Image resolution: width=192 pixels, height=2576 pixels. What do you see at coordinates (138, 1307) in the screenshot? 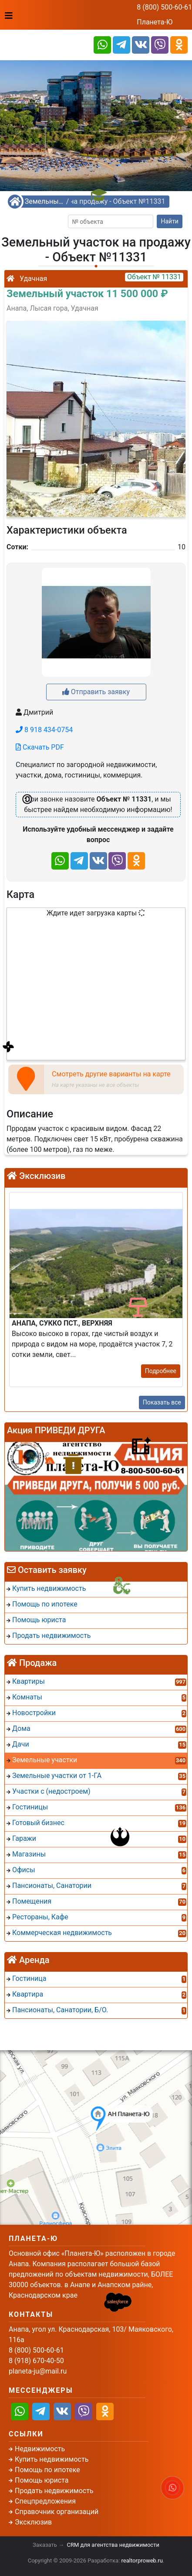
I see `open Apple Keynote presentation app` at bounding box center [138, 1307].